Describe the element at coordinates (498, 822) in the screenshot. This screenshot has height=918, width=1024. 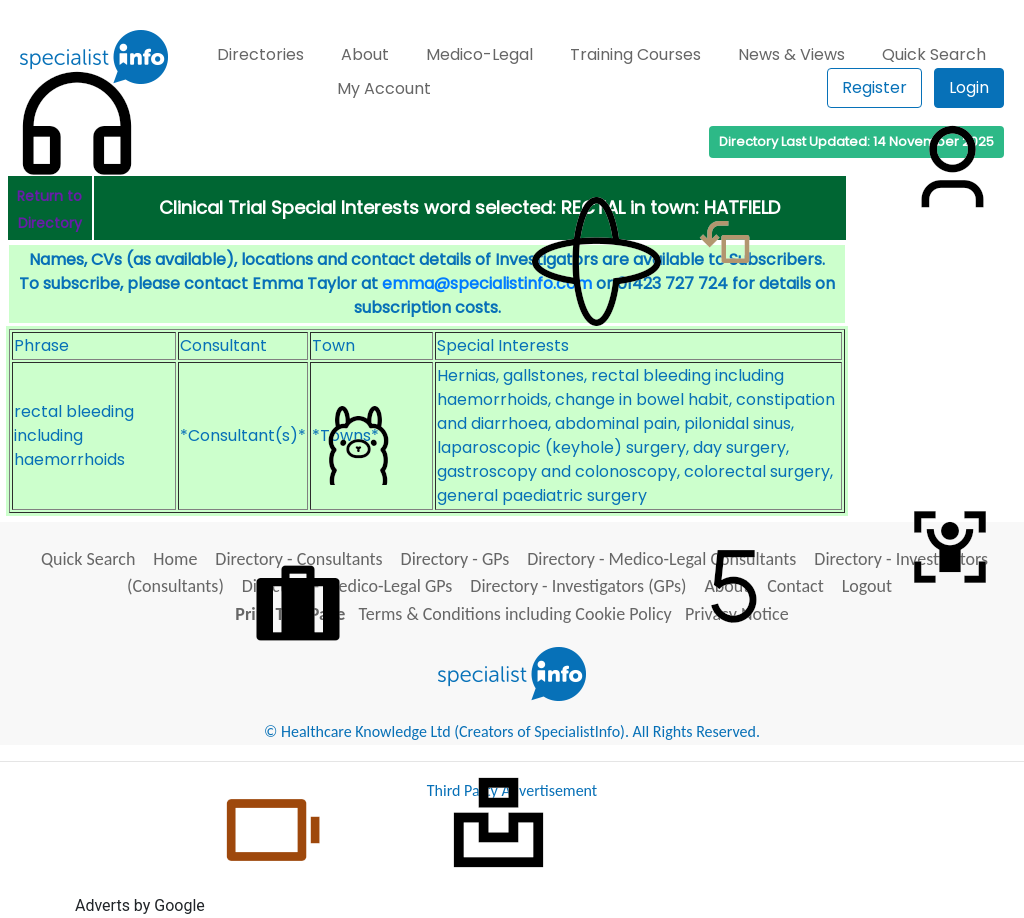
I see `unsplash logo - access free stock photos` at that location.